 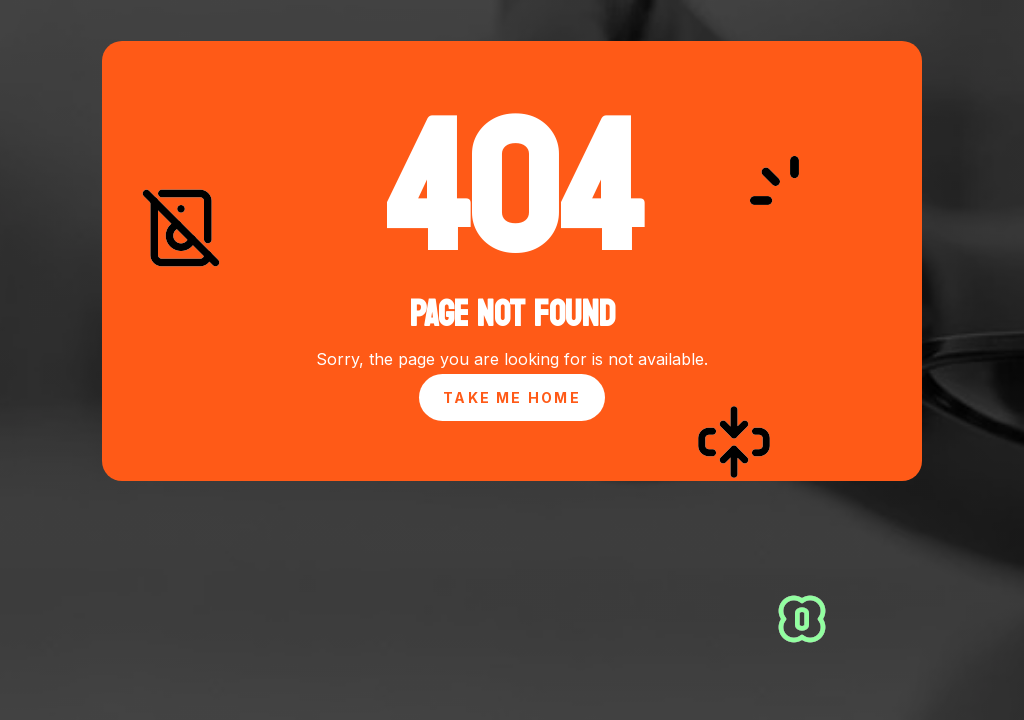 What do you see at coordinates (802, 619) in the screenshot?
I see `open the Amie calendar app` at bounding box center [802, 619].